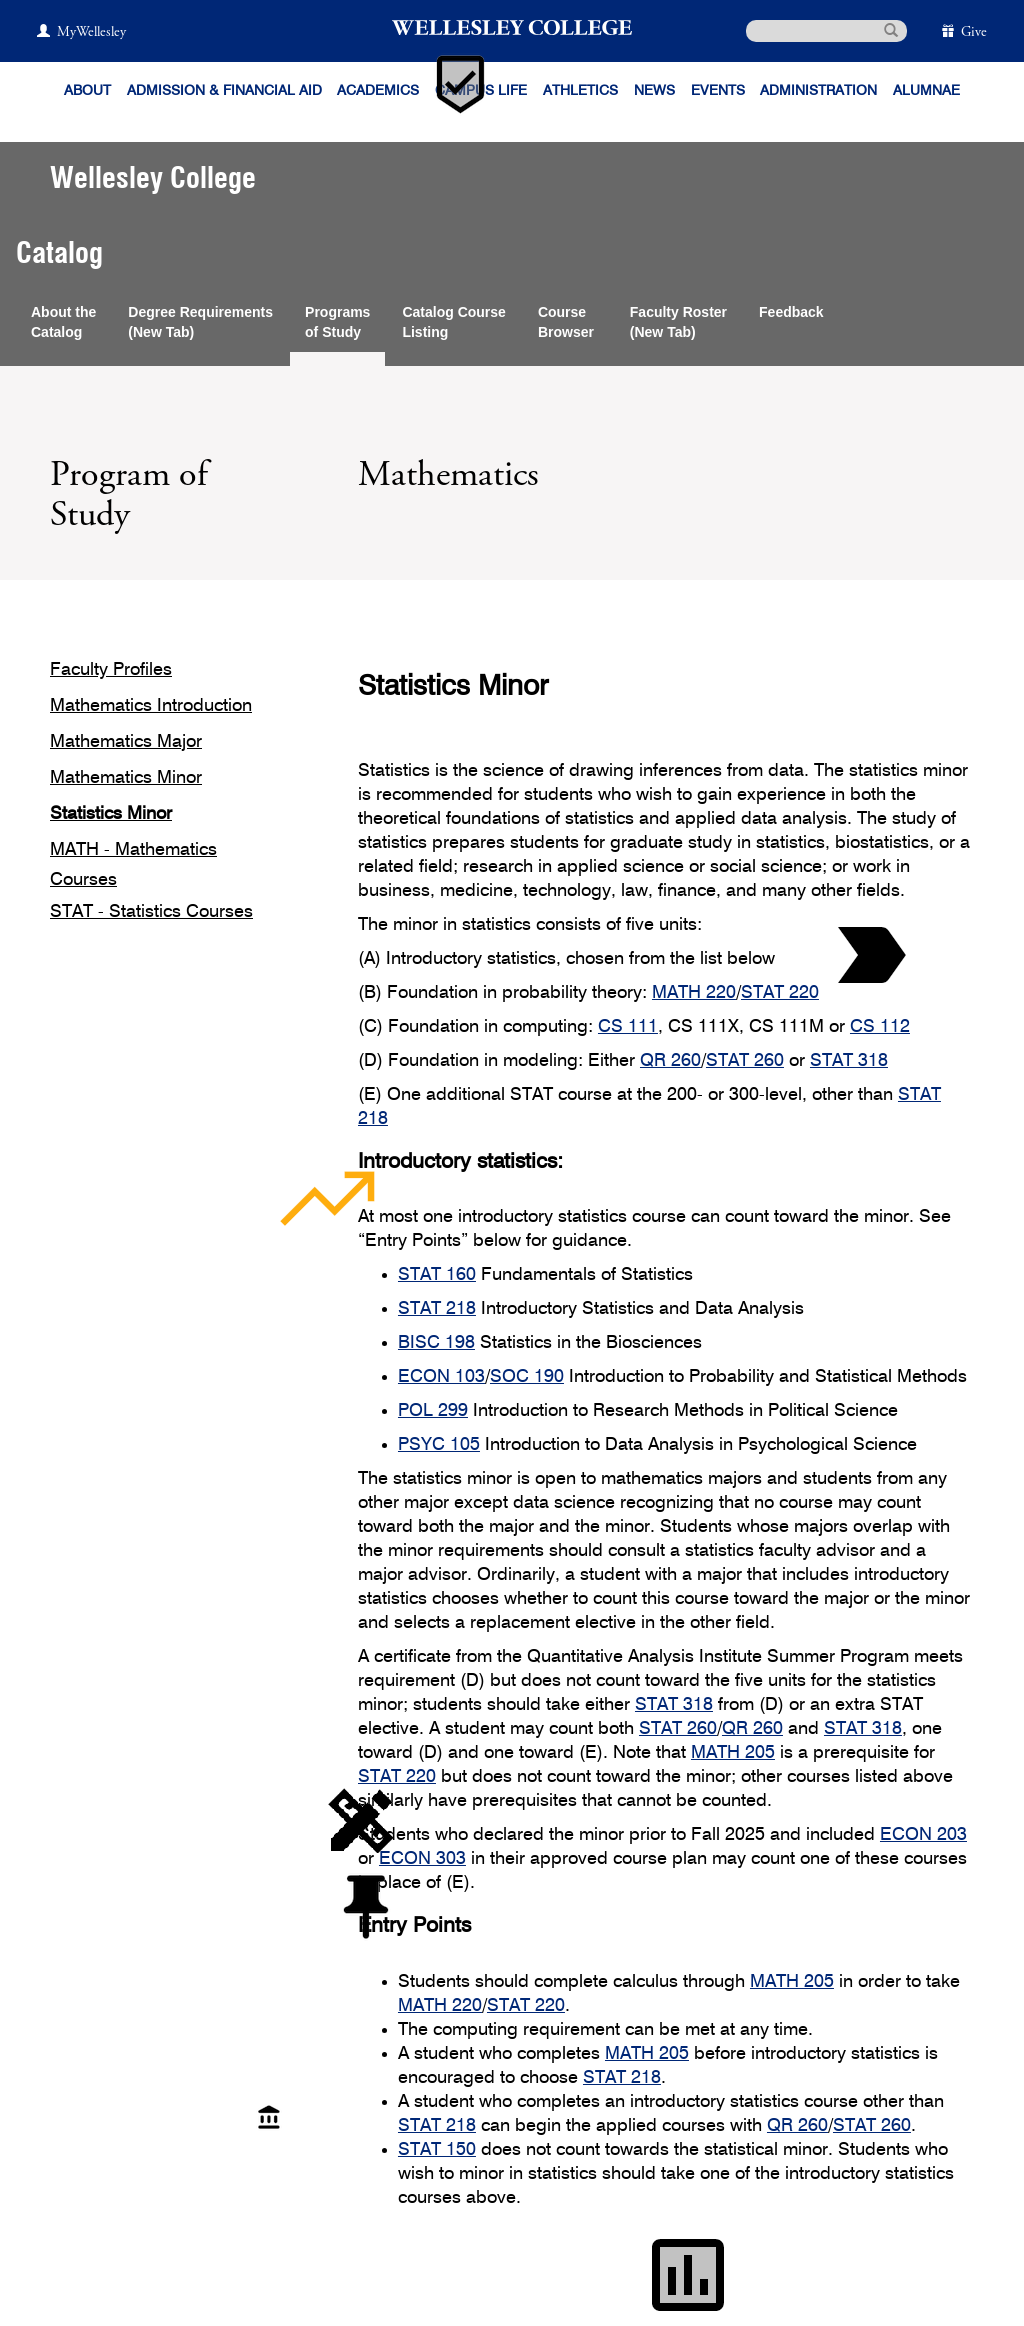 The height and width of the screenshot is (2326, 1024). What do you see at coordinates (361, 1821) in the screenshot?
I see `access design tools or editing services` at bounding box center [361, 1821].